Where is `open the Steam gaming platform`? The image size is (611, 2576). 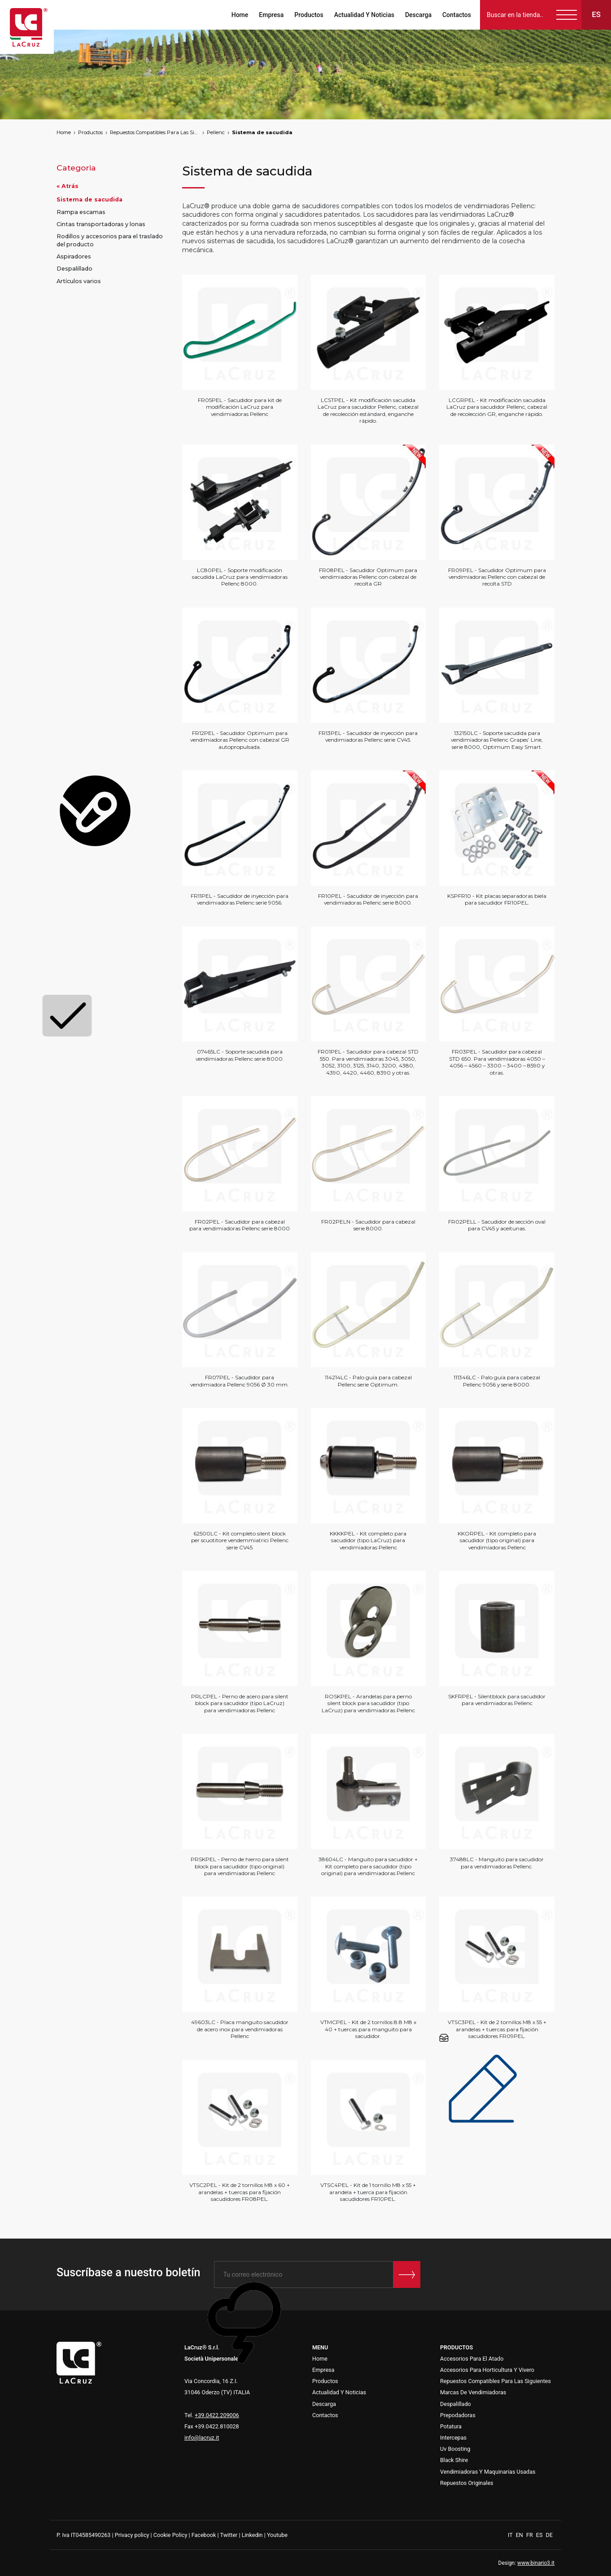 open the Steam gaming platform is located at coordinates (95, 811).